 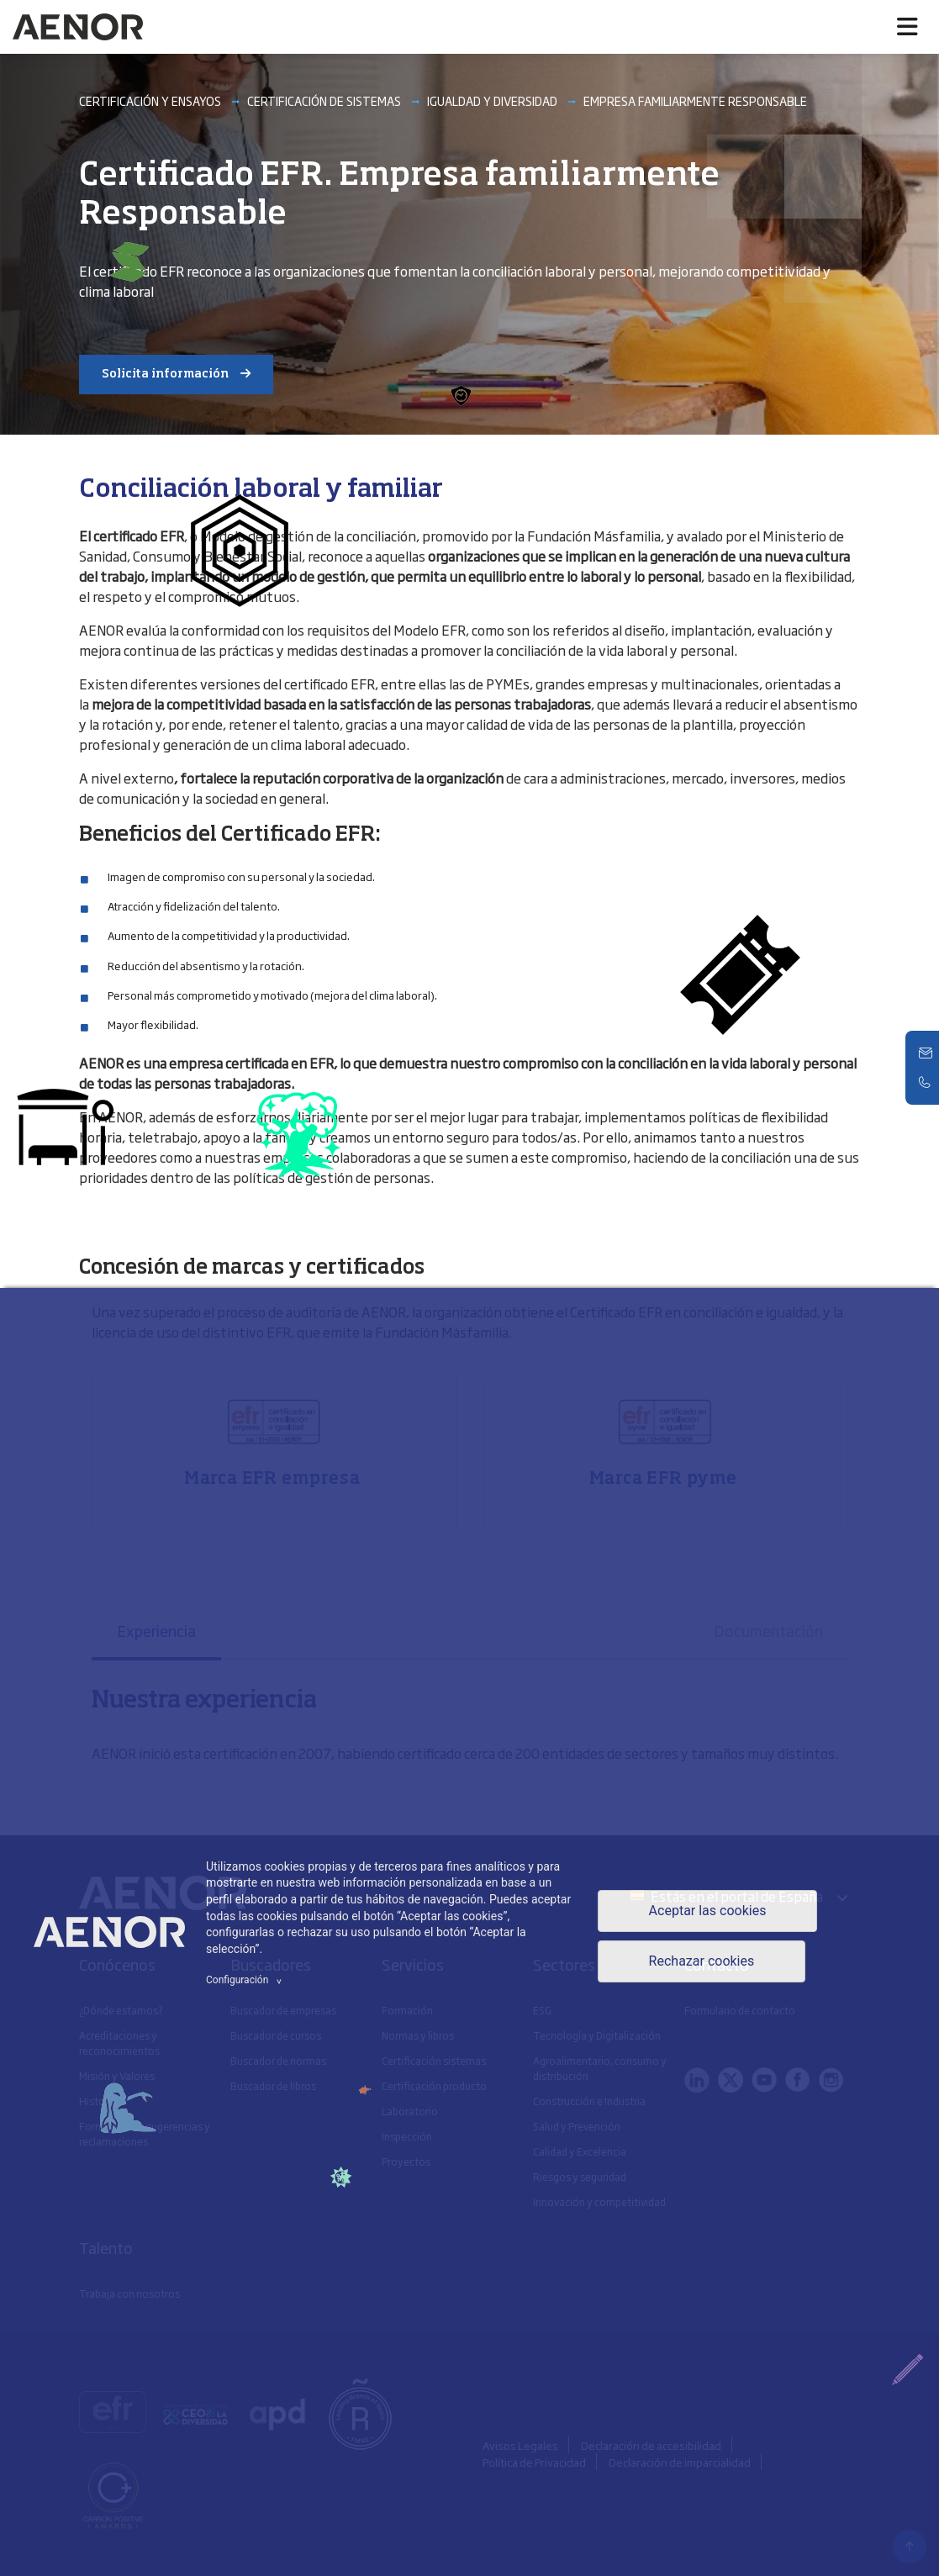 I want to click on access origami or paper craft tutorials, so click(x=365, y=2090).